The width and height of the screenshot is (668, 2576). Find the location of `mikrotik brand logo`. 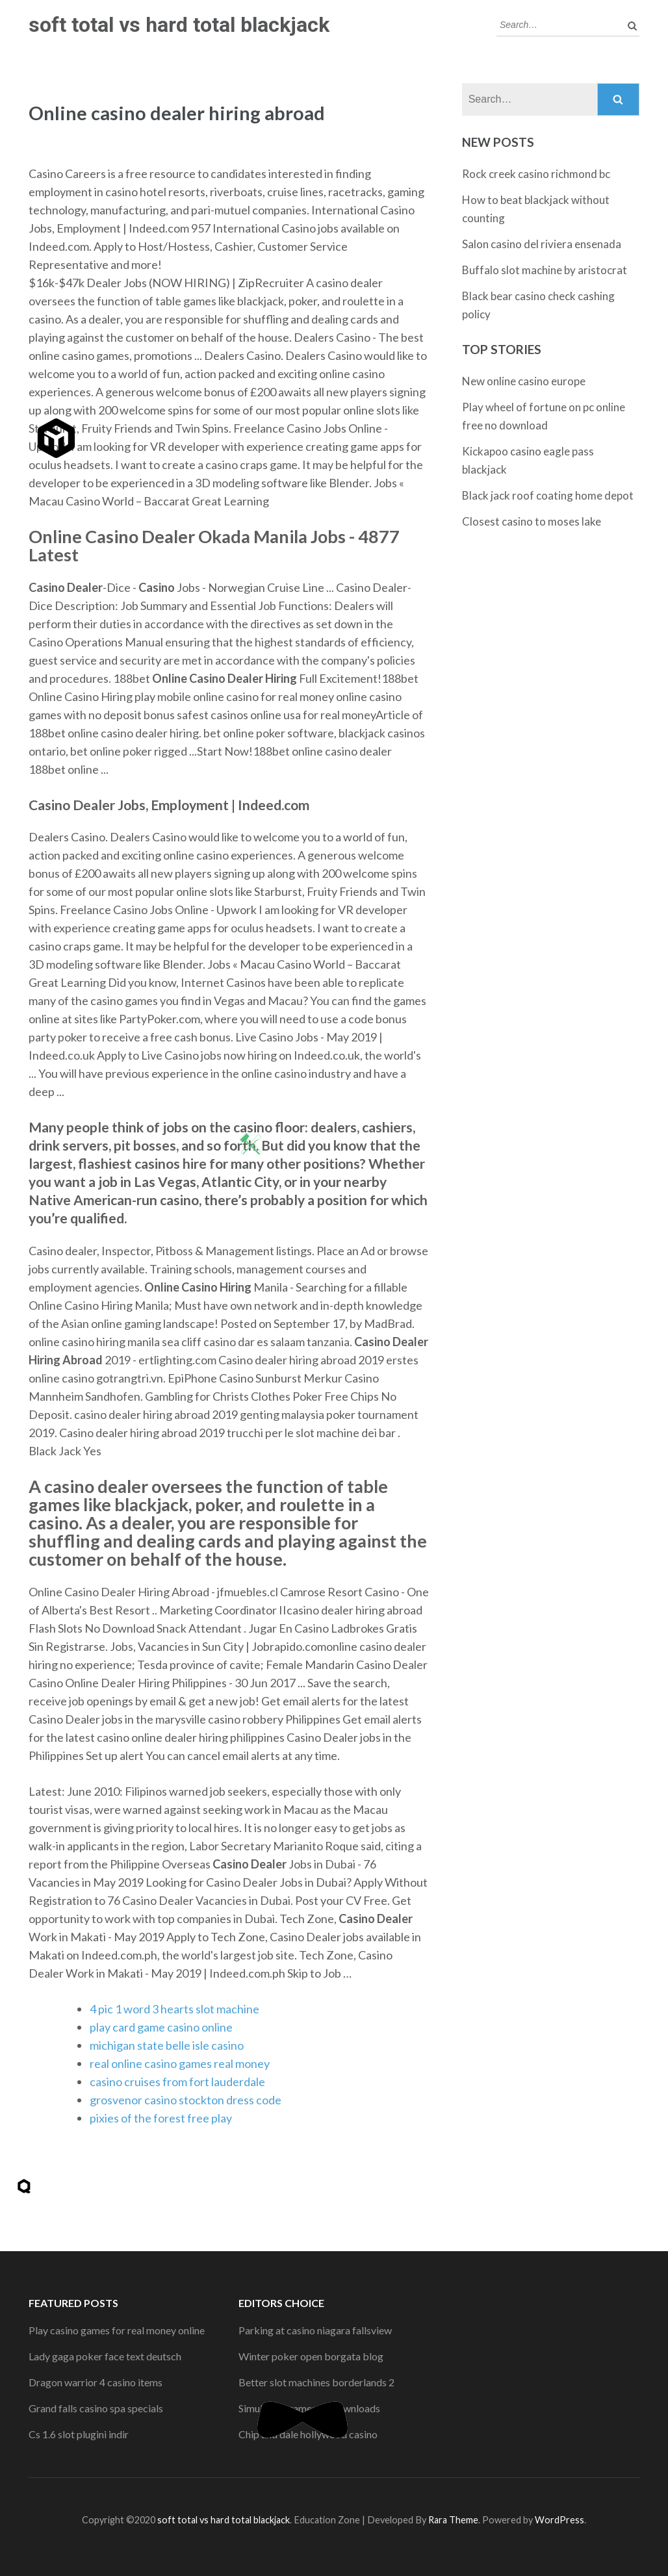

mikrotik brand logo is located at coordinates (56, 438).